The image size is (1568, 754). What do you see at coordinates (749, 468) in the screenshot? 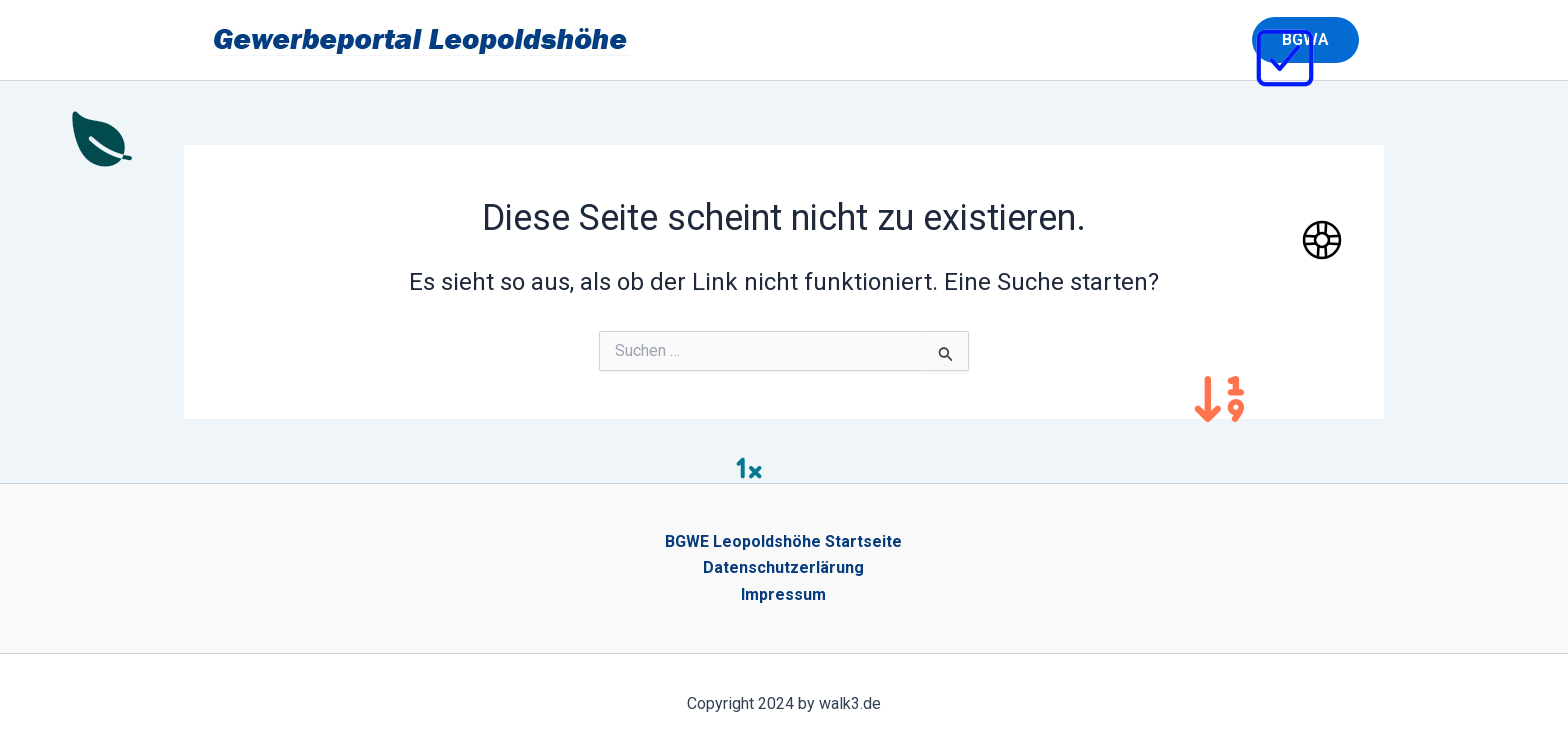
I see `set playback speed to 1x (normal speed)` at bounding box center [749, 468].